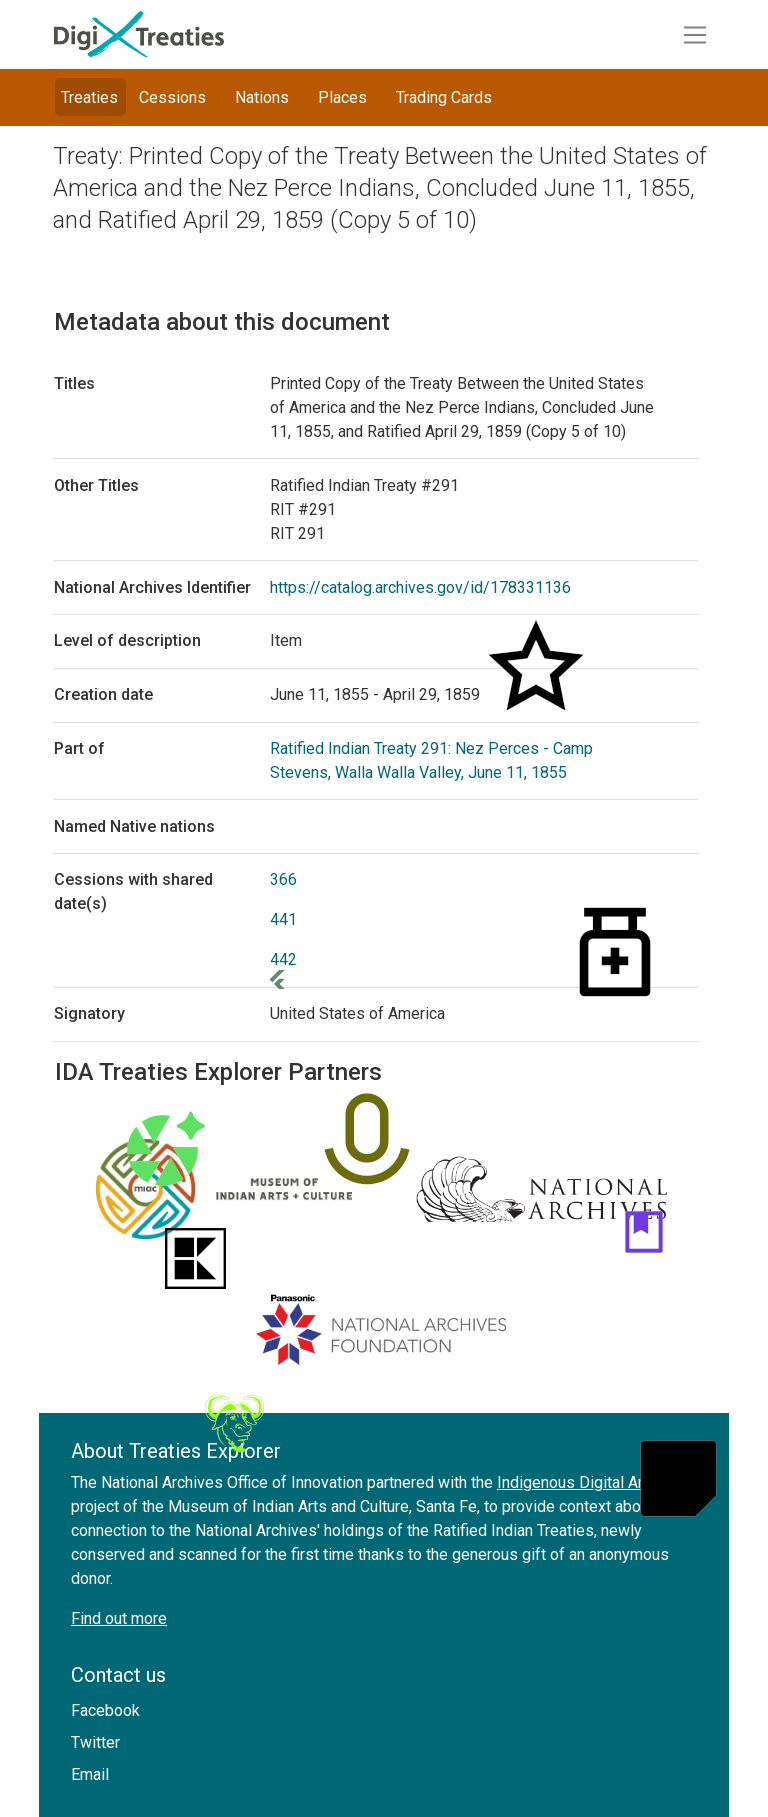 This screenshot has width=768, height=1817. Describe the element at coordinates (162, 1150) in the screenshot. I see `access AI-powered camera features` at that location.